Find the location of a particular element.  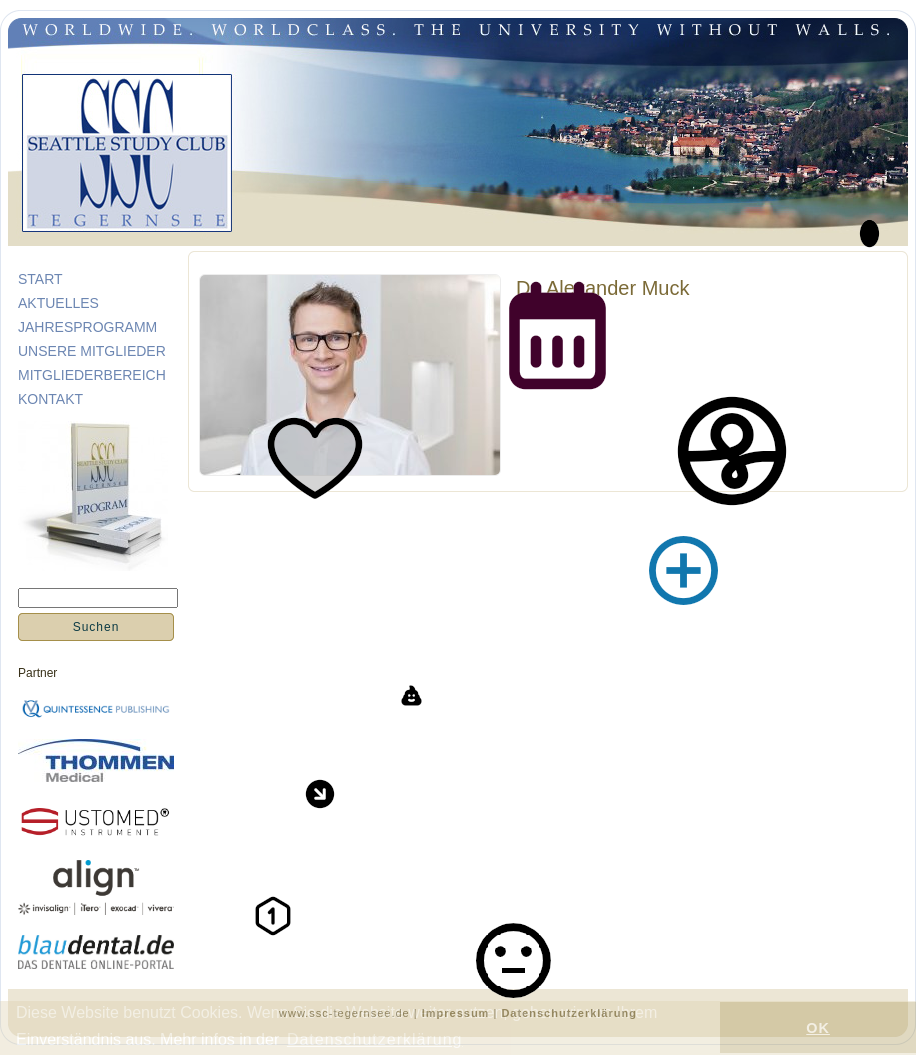

add to favorites is located at coordinates (315, 455).